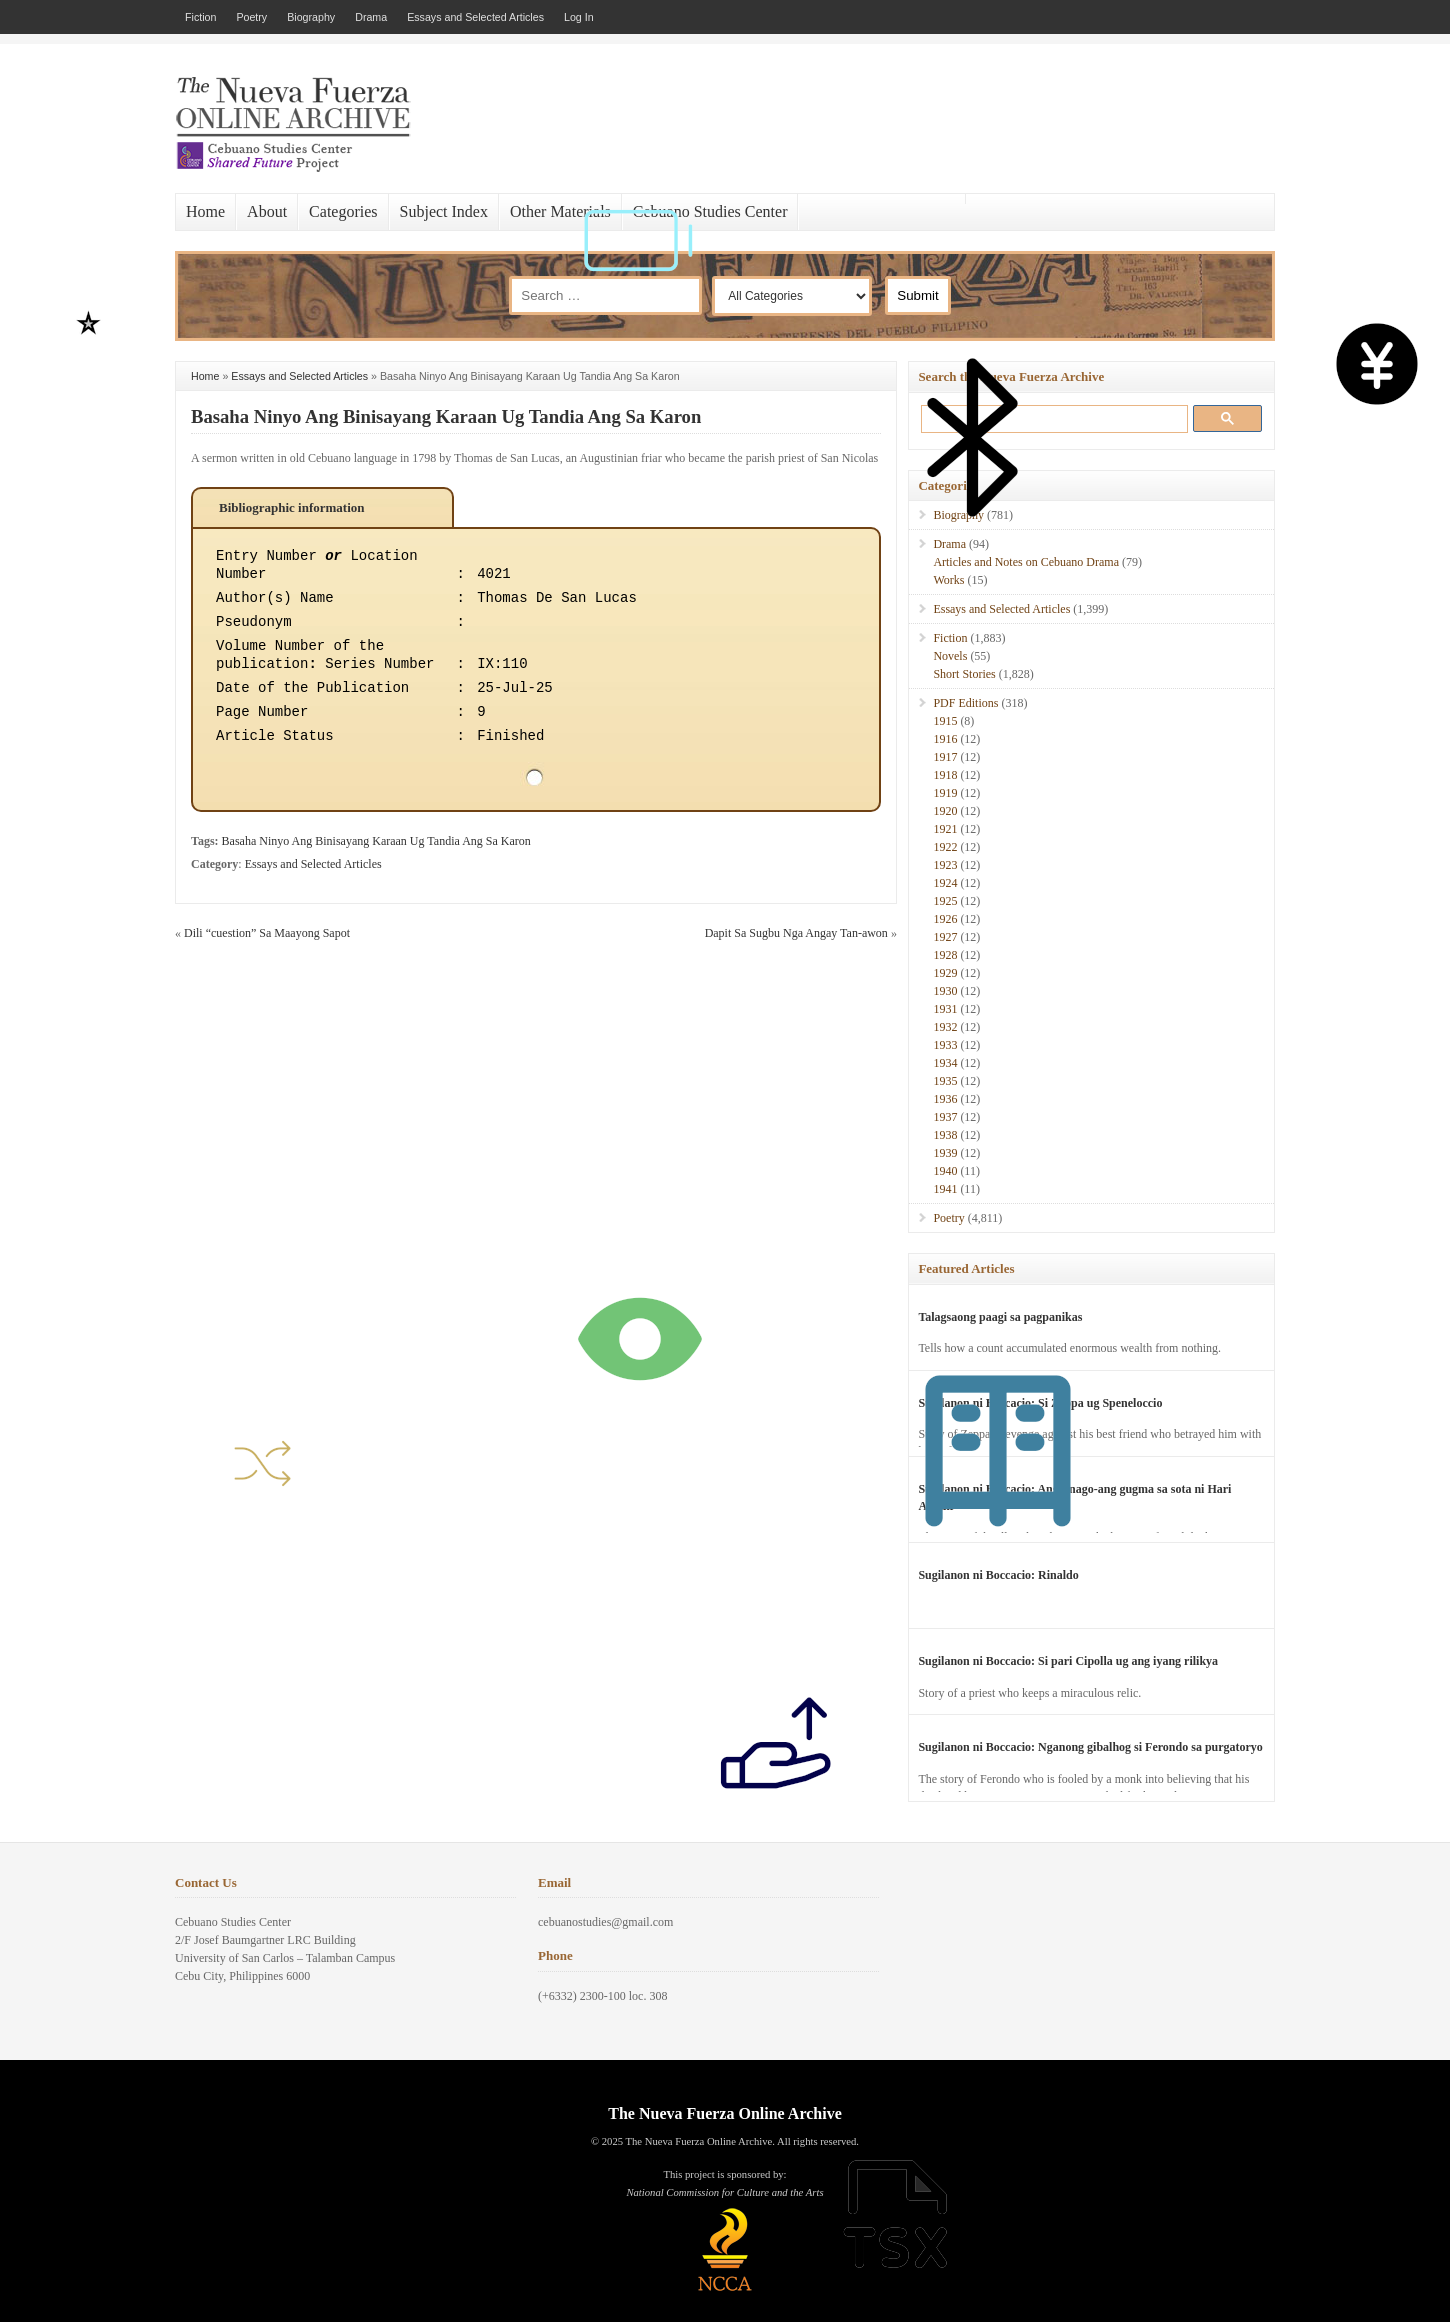 The image size is (1450, 2322). What do you see at coordinates (897, 2218) in the screenshot?
I see `a TypeScript React component file` at bounding box center [897, 2218].